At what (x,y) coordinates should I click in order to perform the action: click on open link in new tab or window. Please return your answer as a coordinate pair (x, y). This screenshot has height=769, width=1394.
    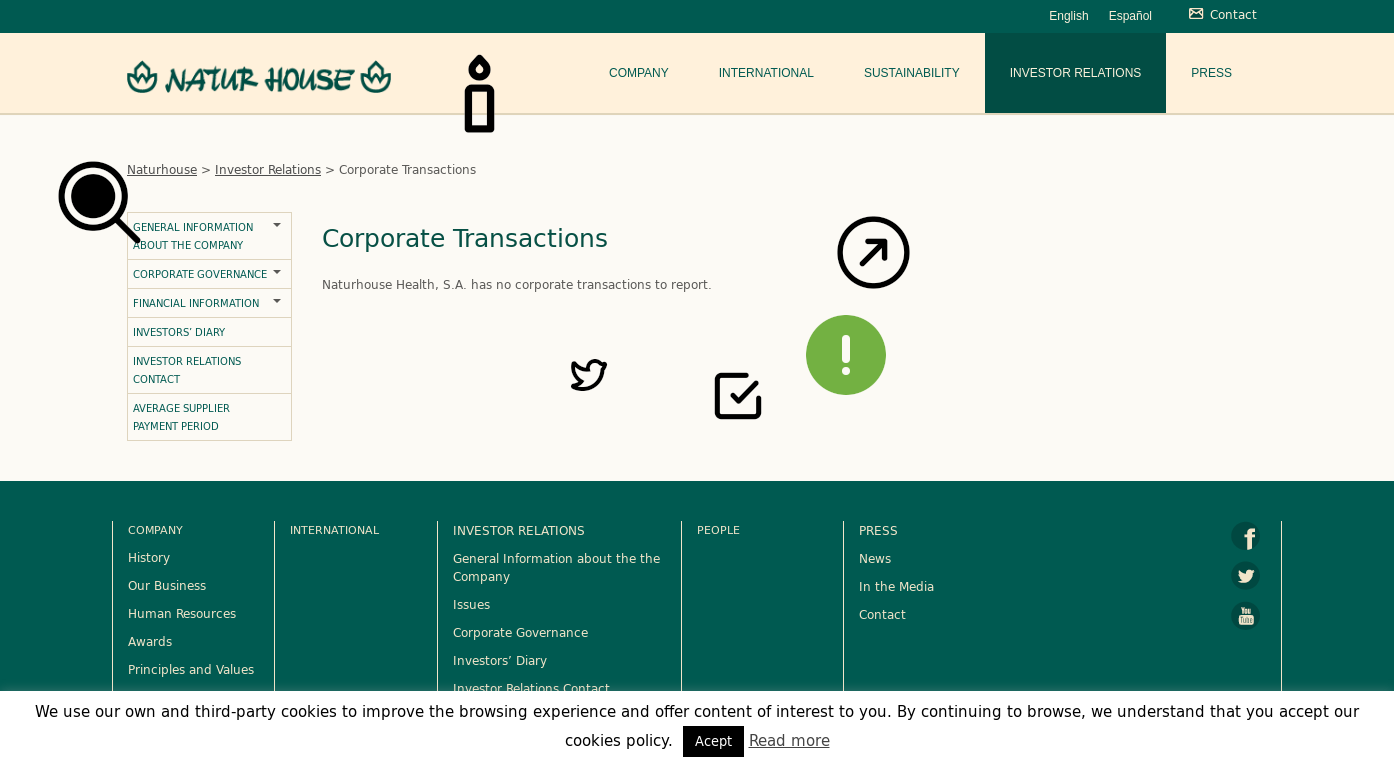
    Looking at the image, I should click on (873, 252).